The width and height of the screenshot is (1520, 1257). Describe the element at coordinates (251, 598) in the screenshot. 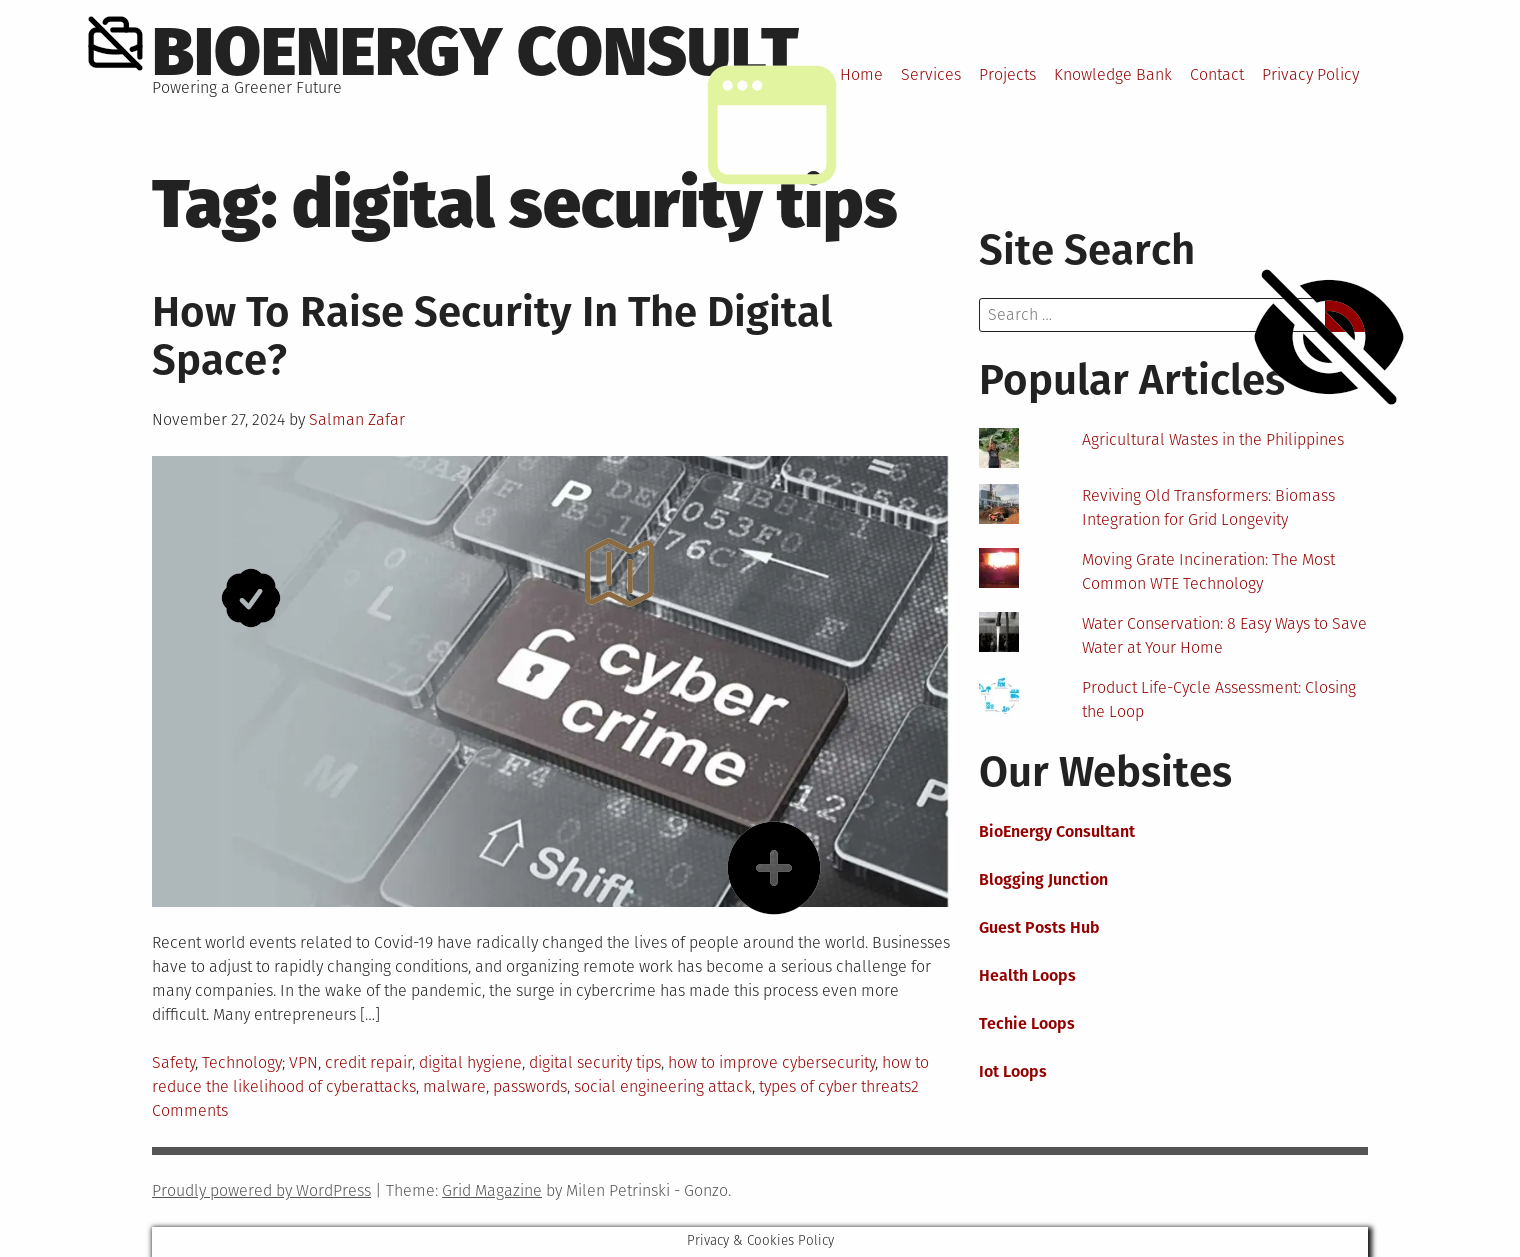

I see `verified account or profile status` at that location.